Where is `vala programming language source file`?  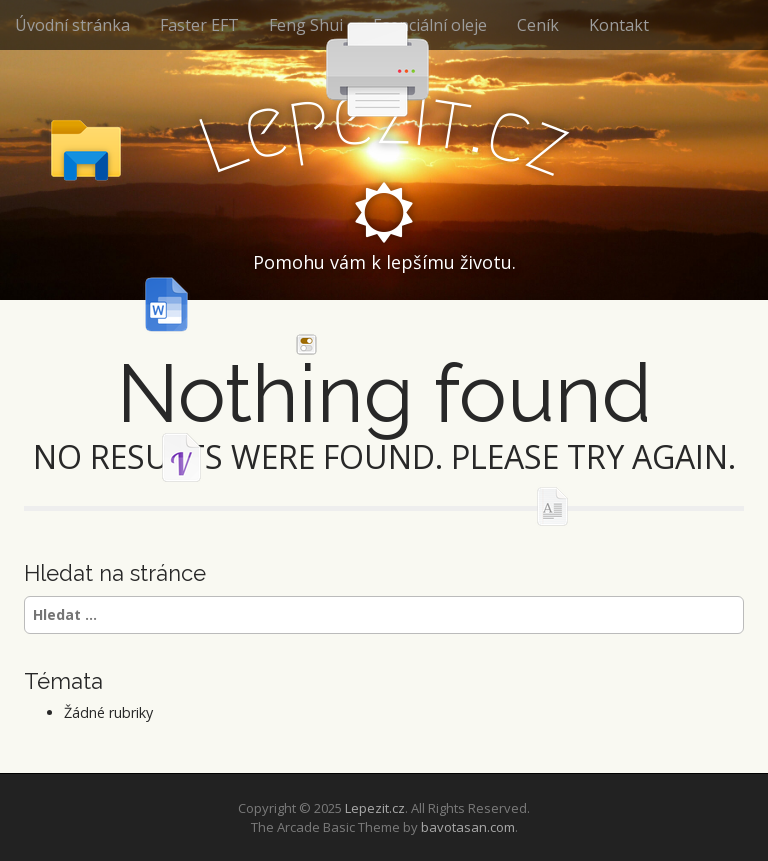
vala programming language source file is located at coordinates (181, 457).